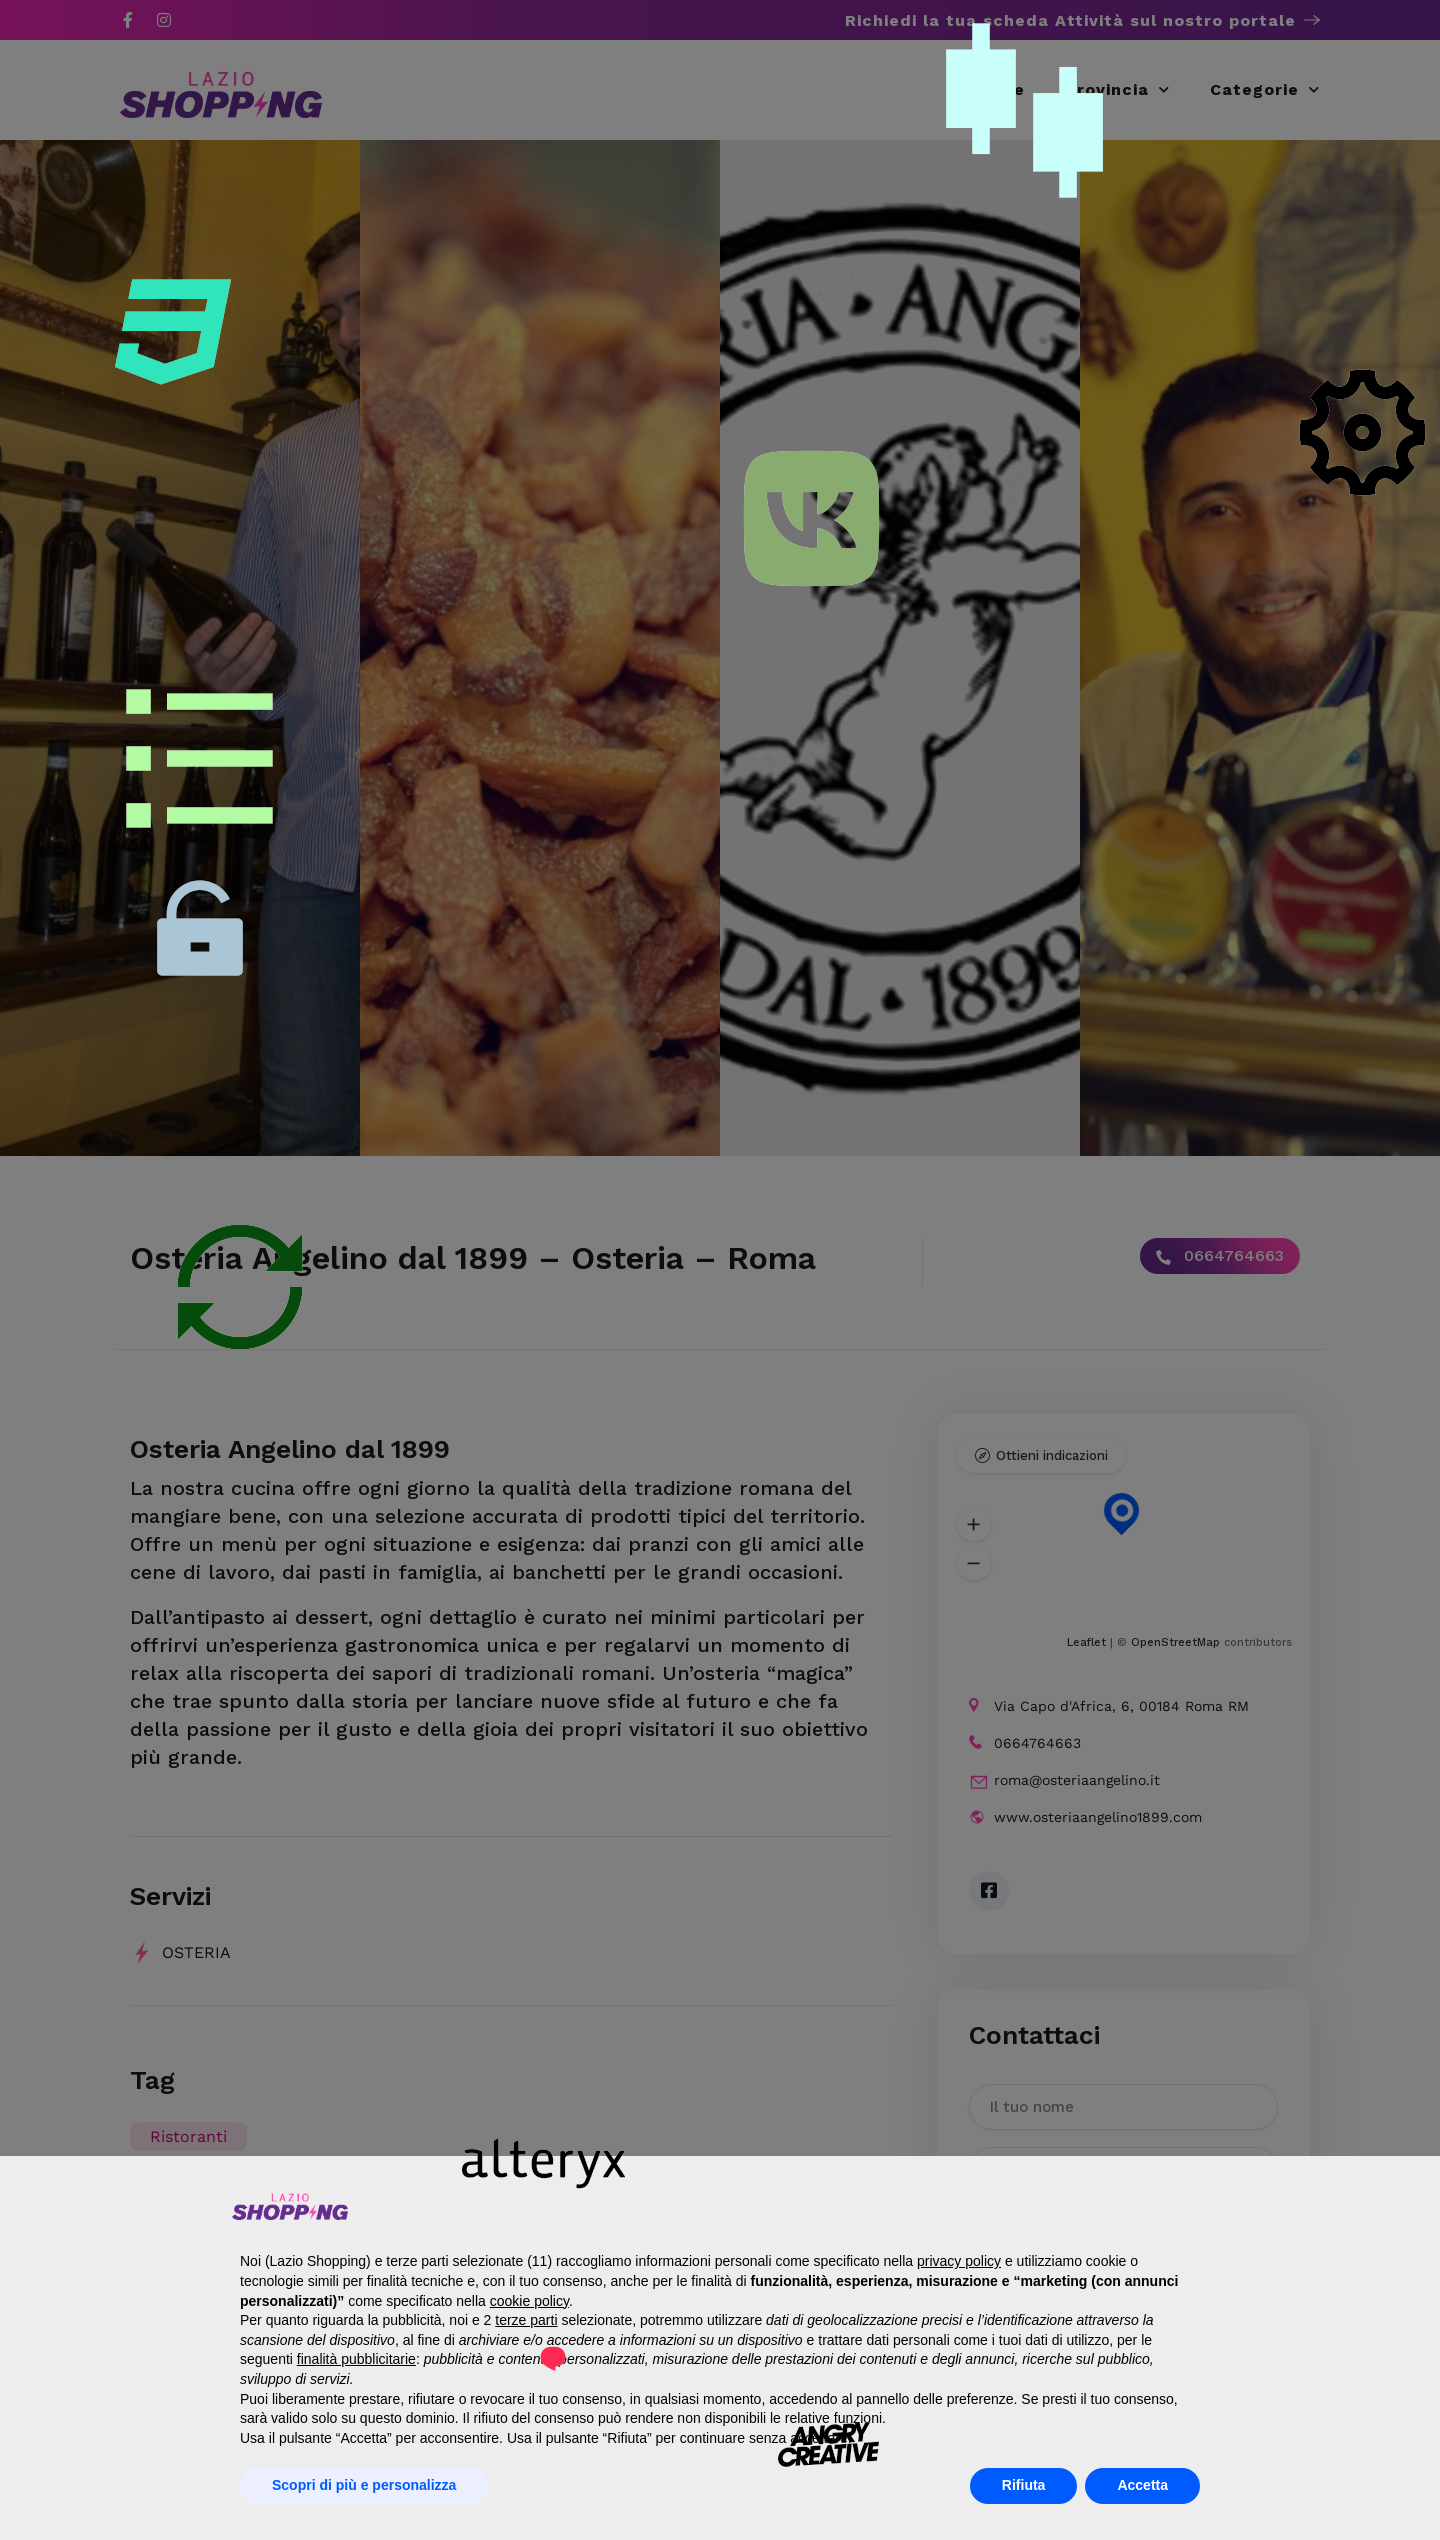 The height and width of the screenshot is (2540, 1440). I want to click on Angry Creative company logo, so click(828, 2444).